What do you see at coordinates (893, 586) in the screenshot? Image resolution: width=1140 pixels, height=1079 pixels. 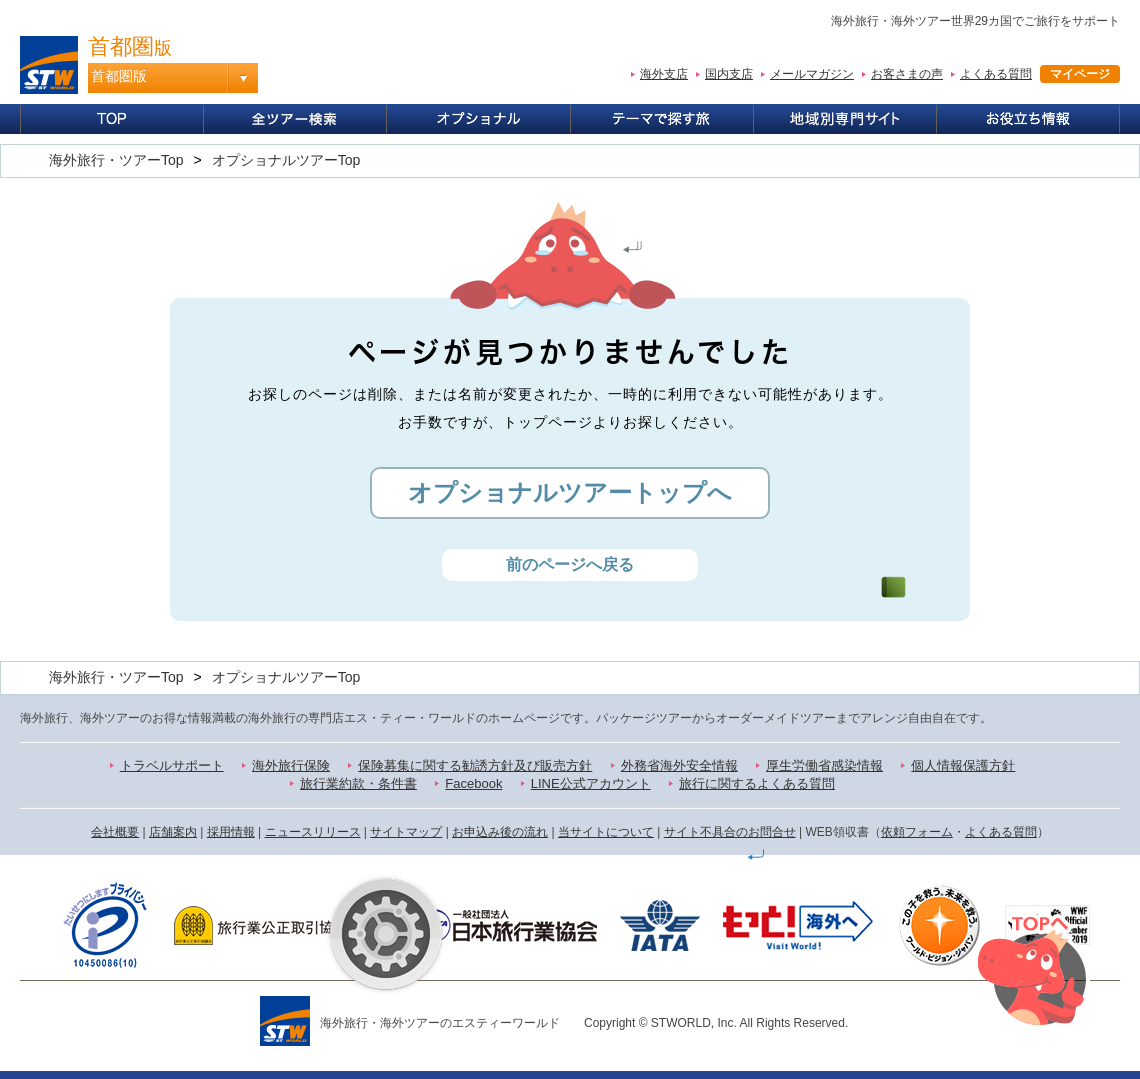 I see `access your desktop folder` at bounding box center [893, 586].